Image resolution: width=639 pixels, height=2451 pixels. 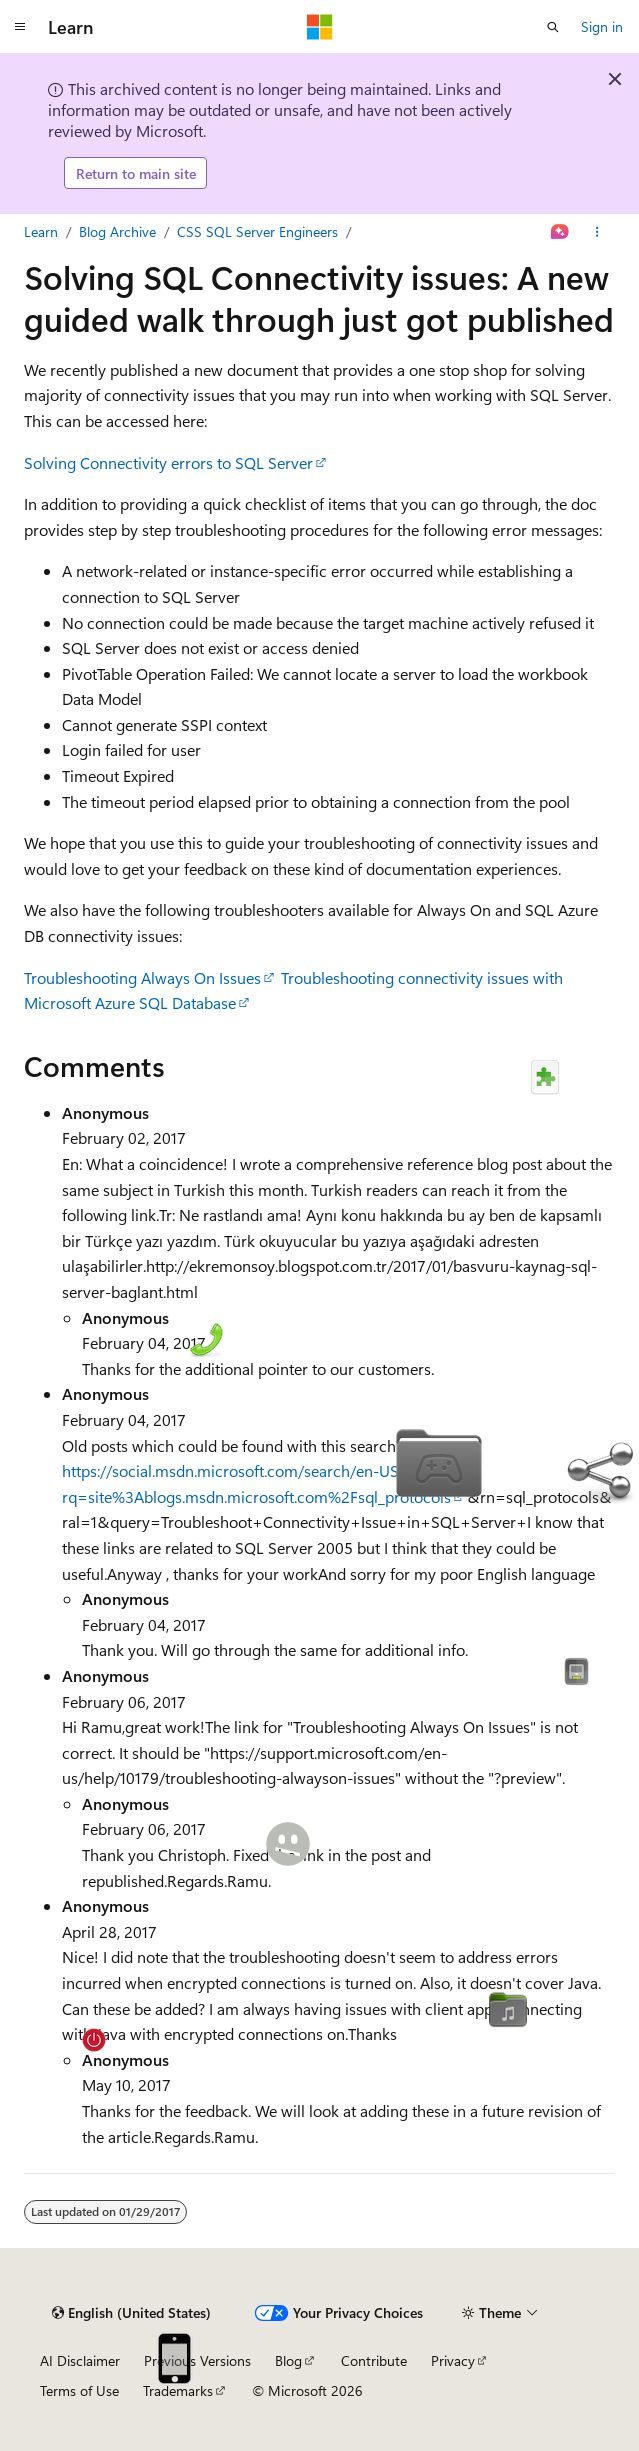 I want to click on iPod Touch device in sidebar navigation, so click(x=174, y=2358).